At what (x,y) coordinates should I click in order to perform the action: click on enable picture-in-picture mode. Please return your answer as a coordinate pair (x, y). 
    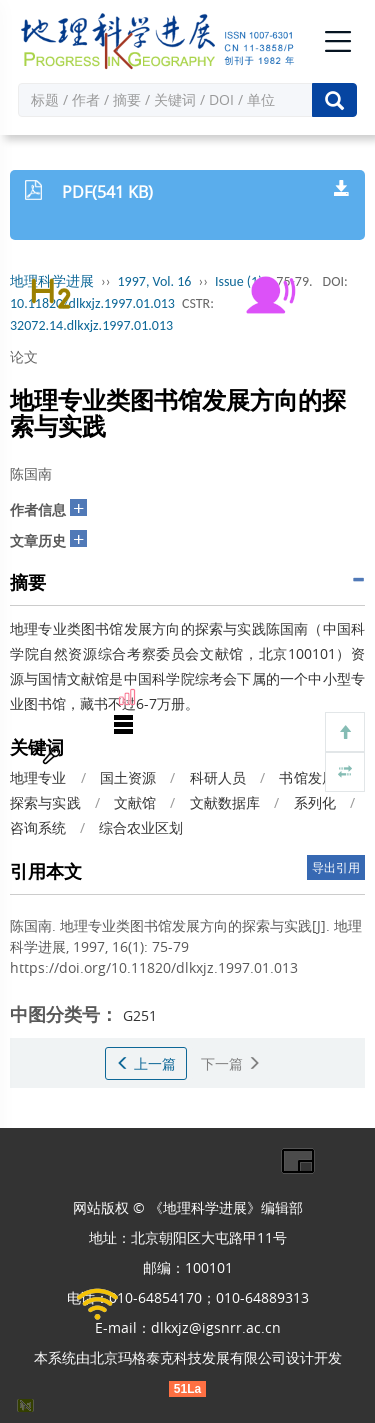
    Looking at the image, I should click on (298, 1161).